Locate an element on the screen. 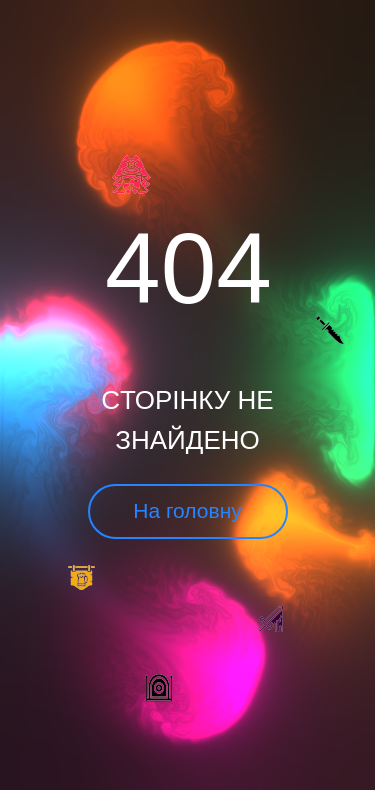 The height and width of the screenshot is (790, 375). access music or audio player is located at coordinates (159, 688).